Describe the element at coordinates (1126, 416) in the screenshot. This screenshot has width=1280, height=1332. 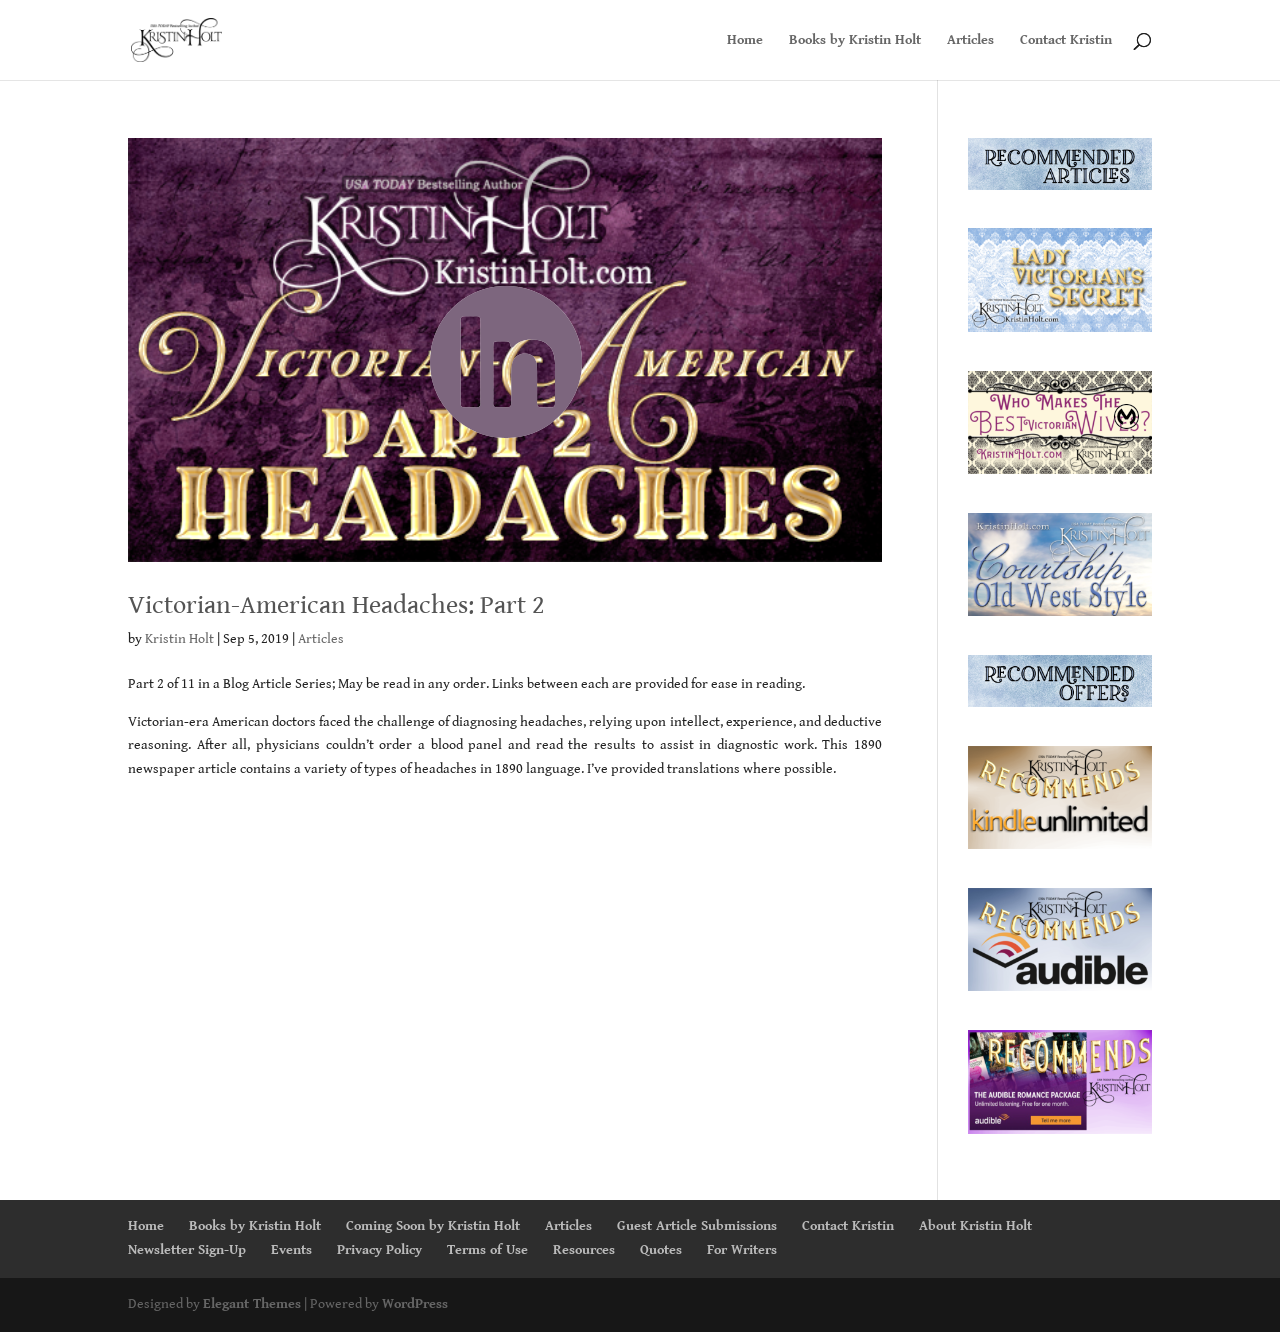
I see `mulesoft logo` at that location.